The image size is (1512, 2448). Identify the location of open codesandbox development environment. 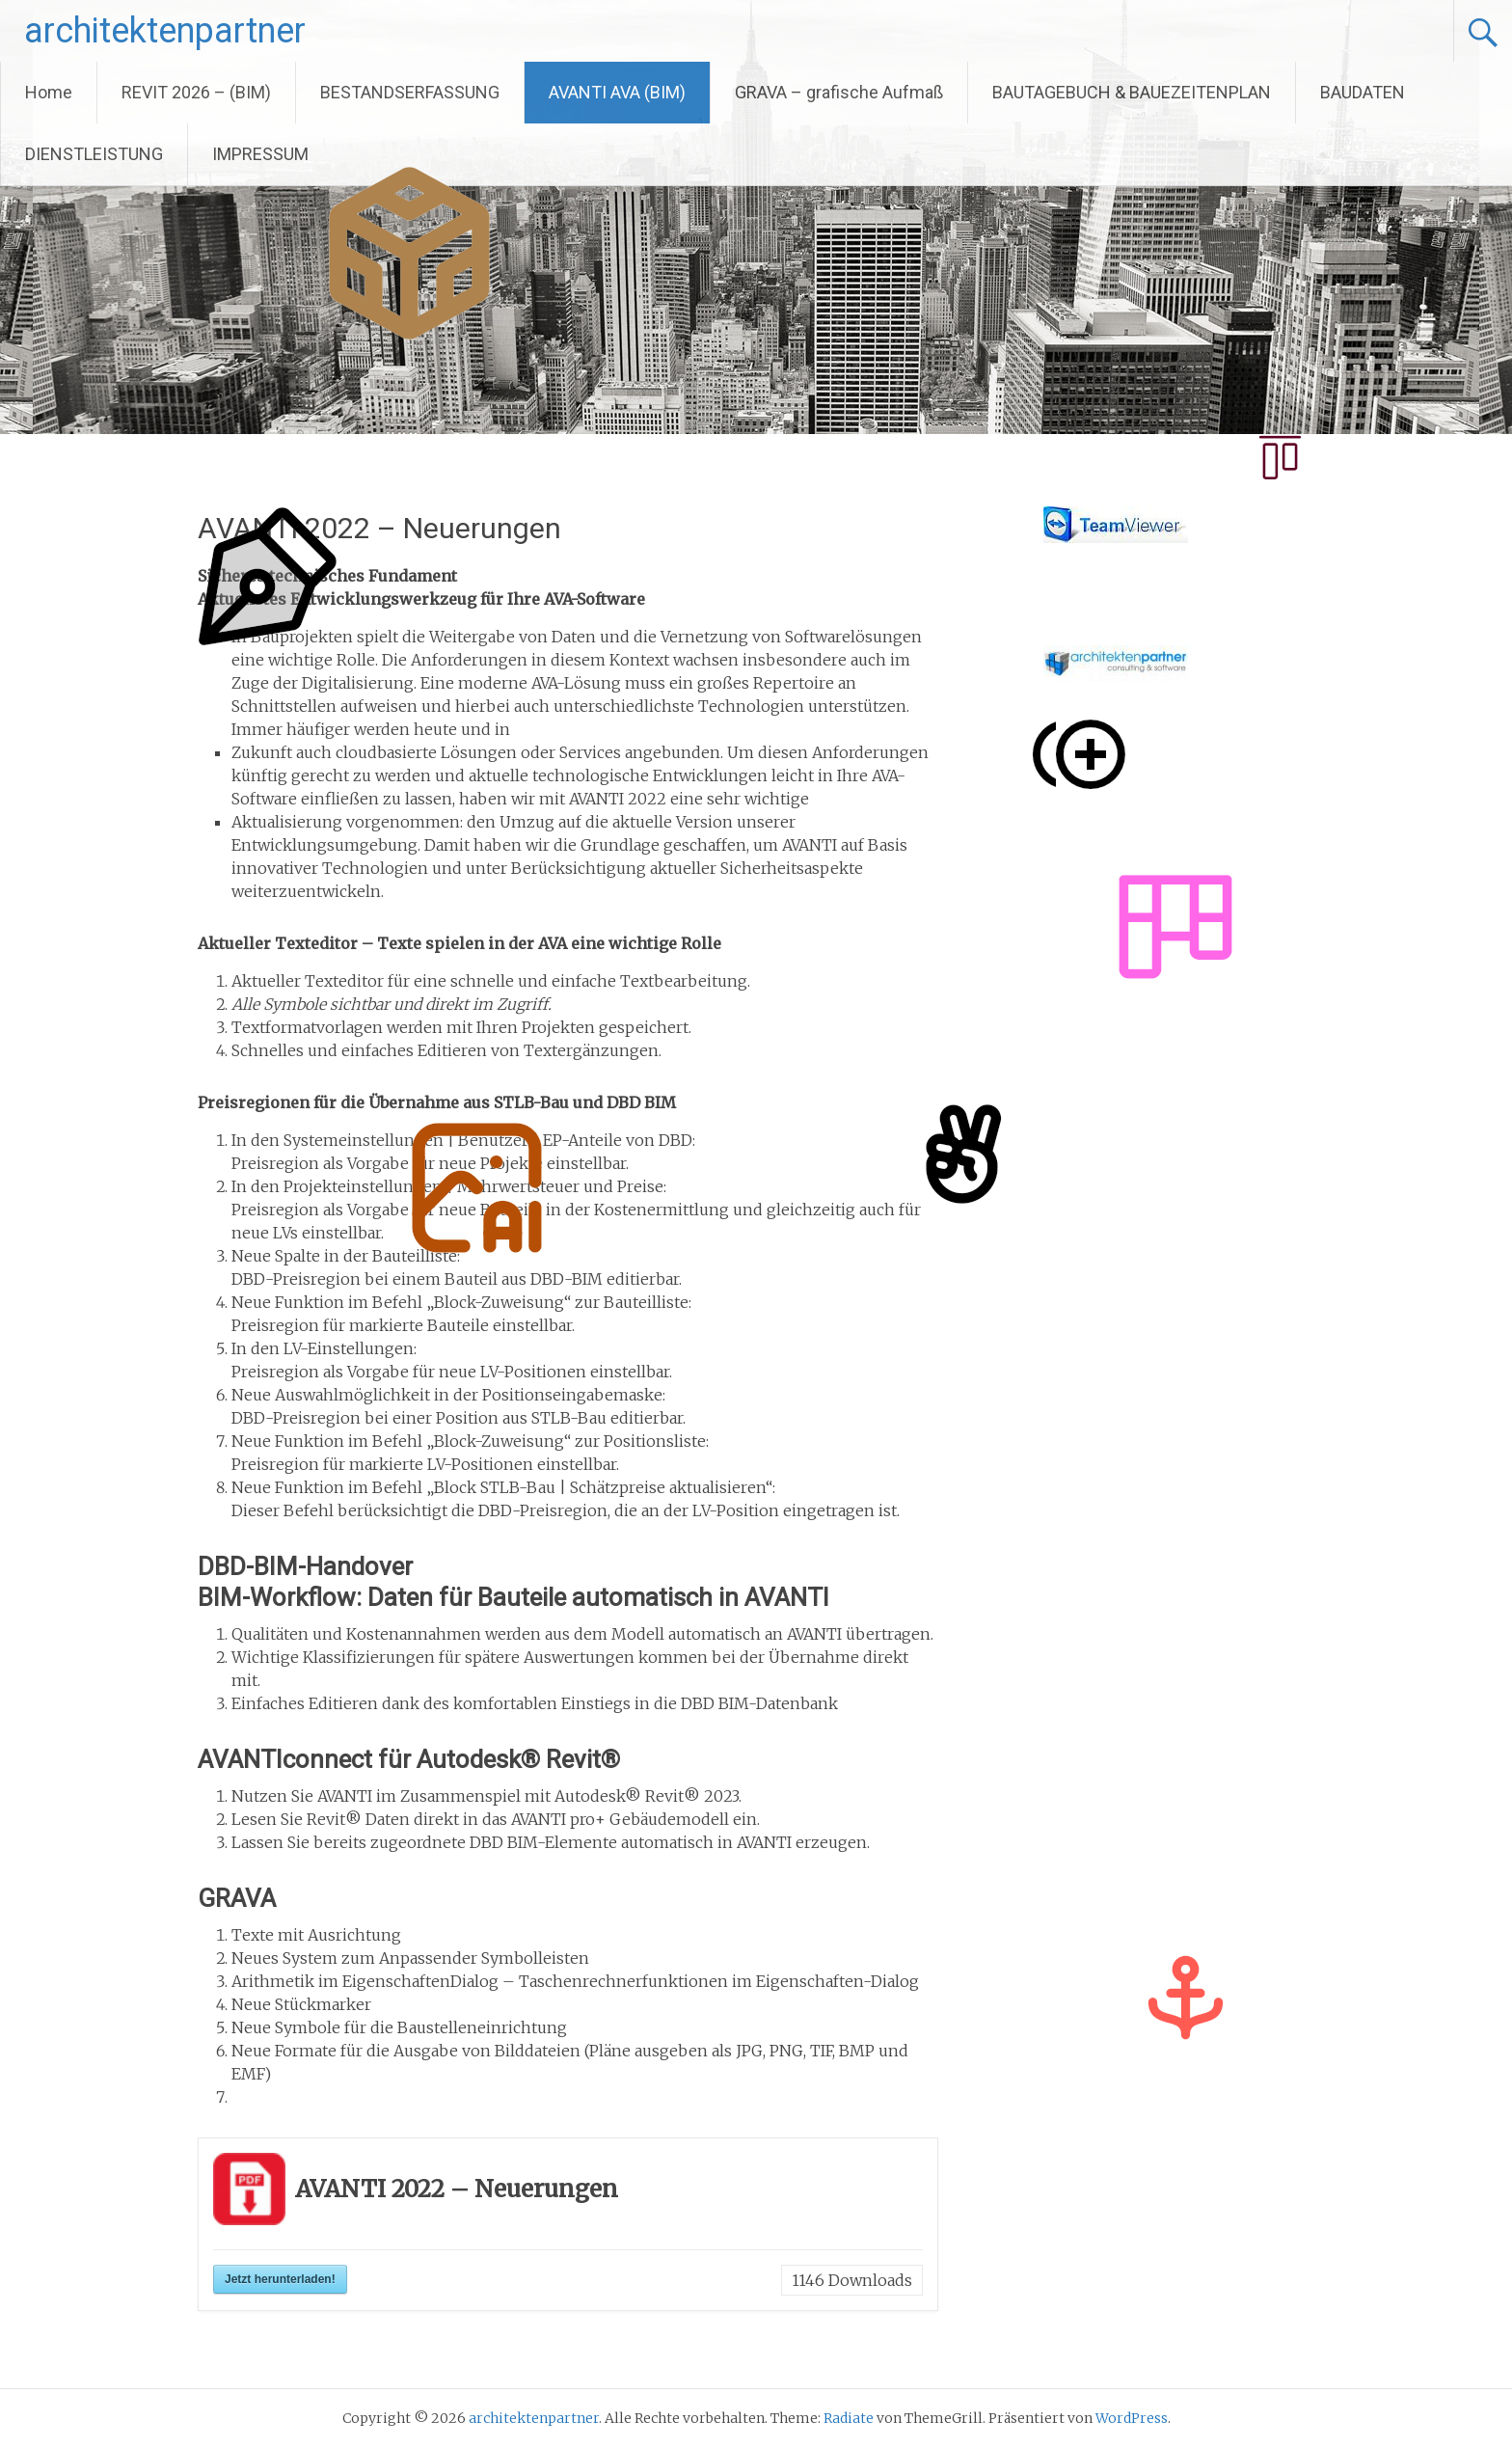
(409, 253).